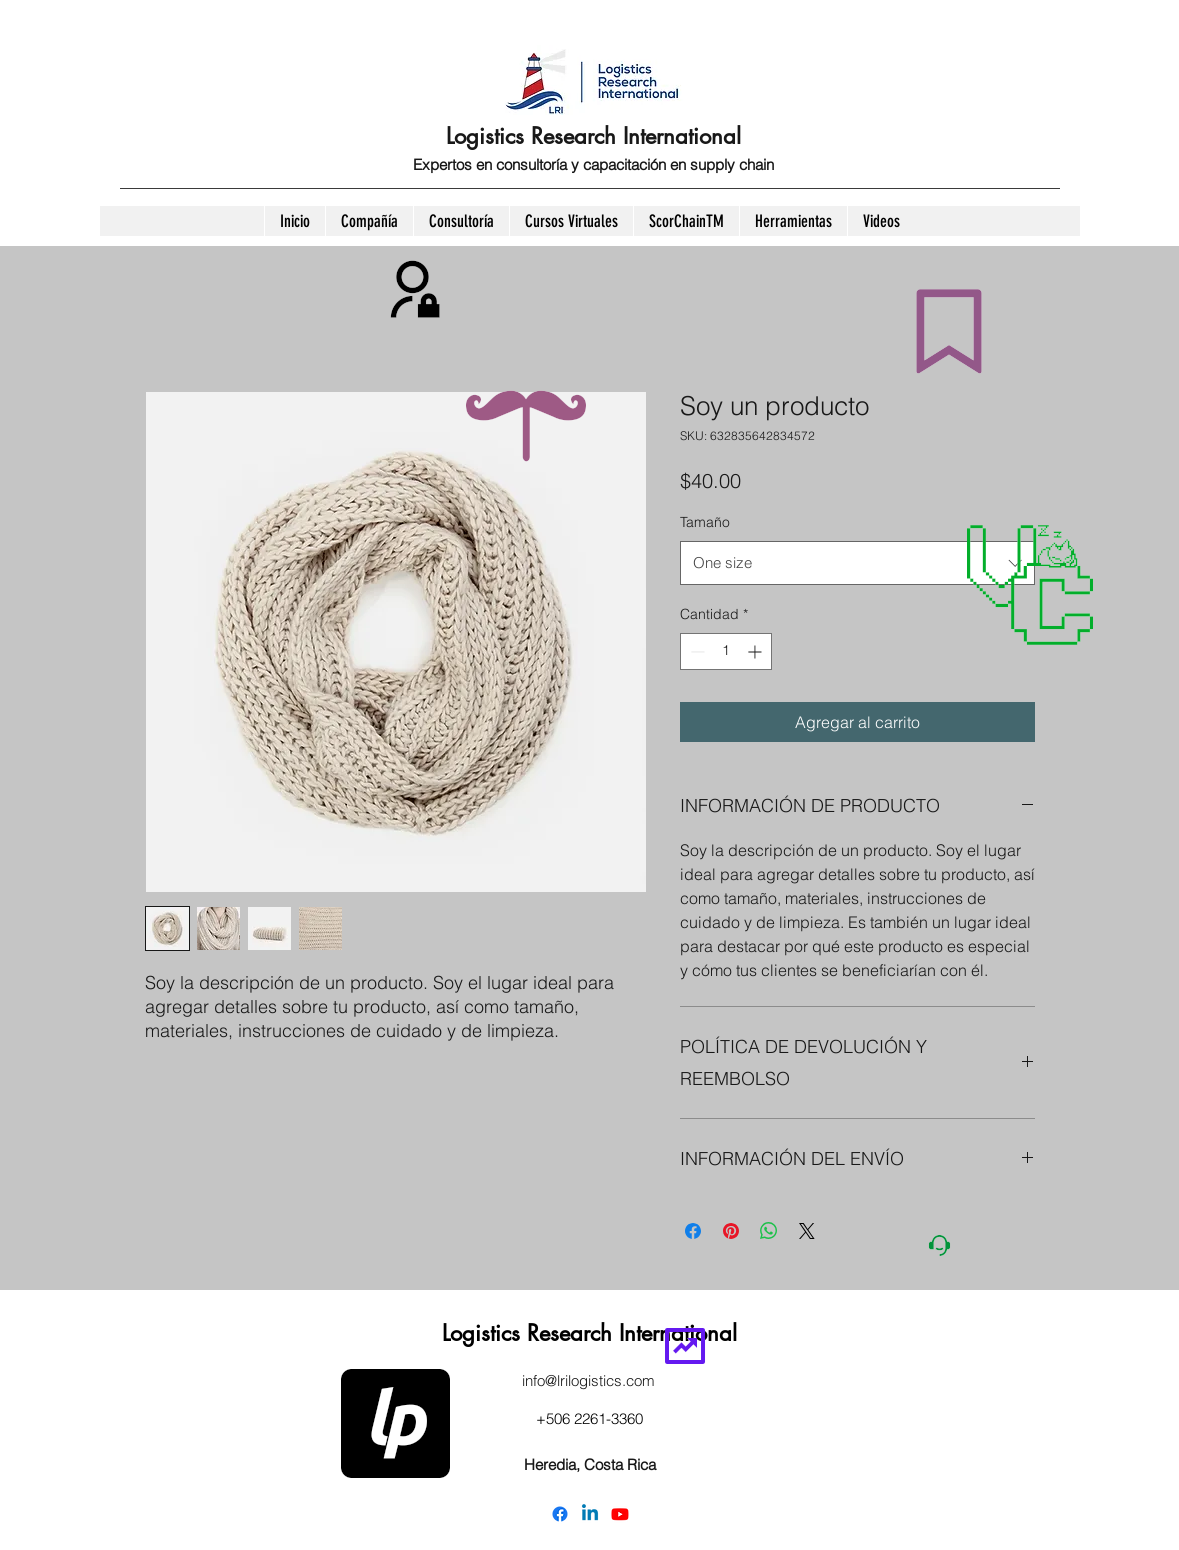 The width and height of the screenshot is (1179, 1550). Describe the element at coordinates (526, 426) in the screenshot. I see `handlebars.js templating library logo` at that location.